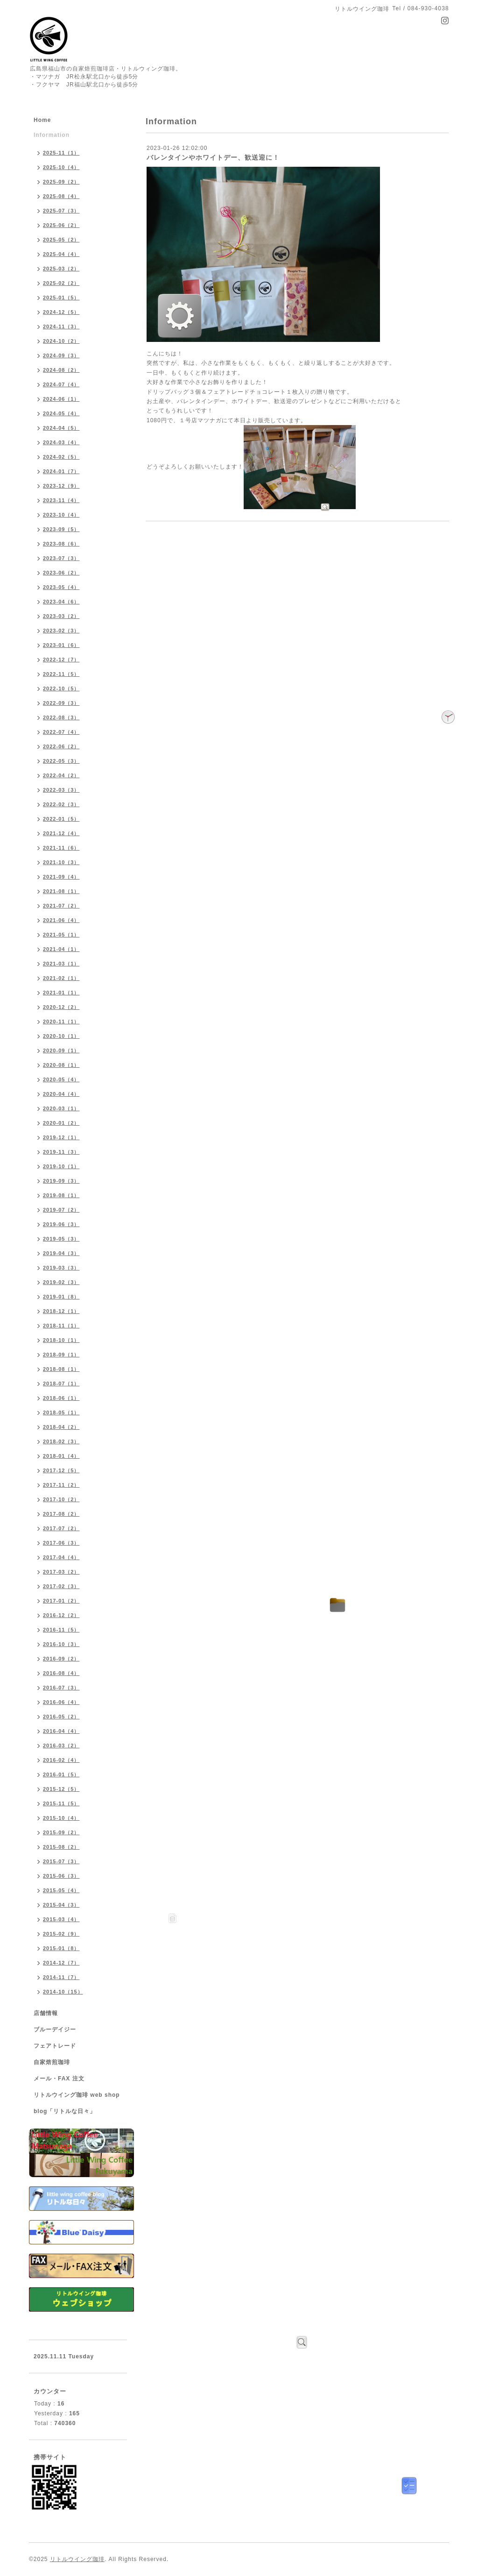 The width and height of the screenshot is (478, 2576). What do you see at coordinates (172, 1918) in the screenshot?
I see `open a SQL database file` at bounding box center [172, 1918].